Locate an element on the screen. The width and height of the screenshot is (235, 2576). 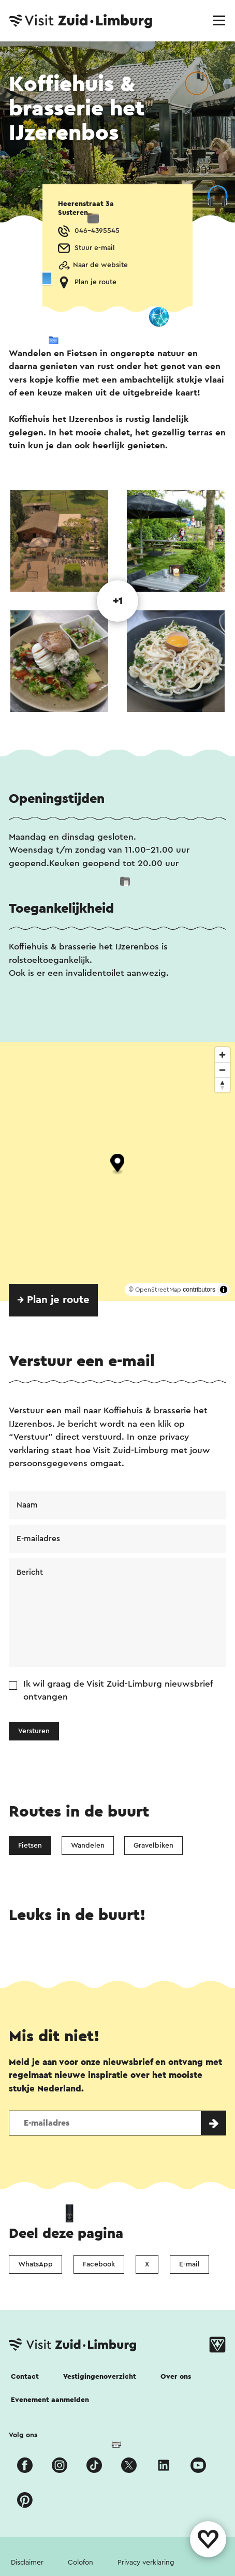
indicates fullwidth input mode is active is located at coordinates (197, 83).